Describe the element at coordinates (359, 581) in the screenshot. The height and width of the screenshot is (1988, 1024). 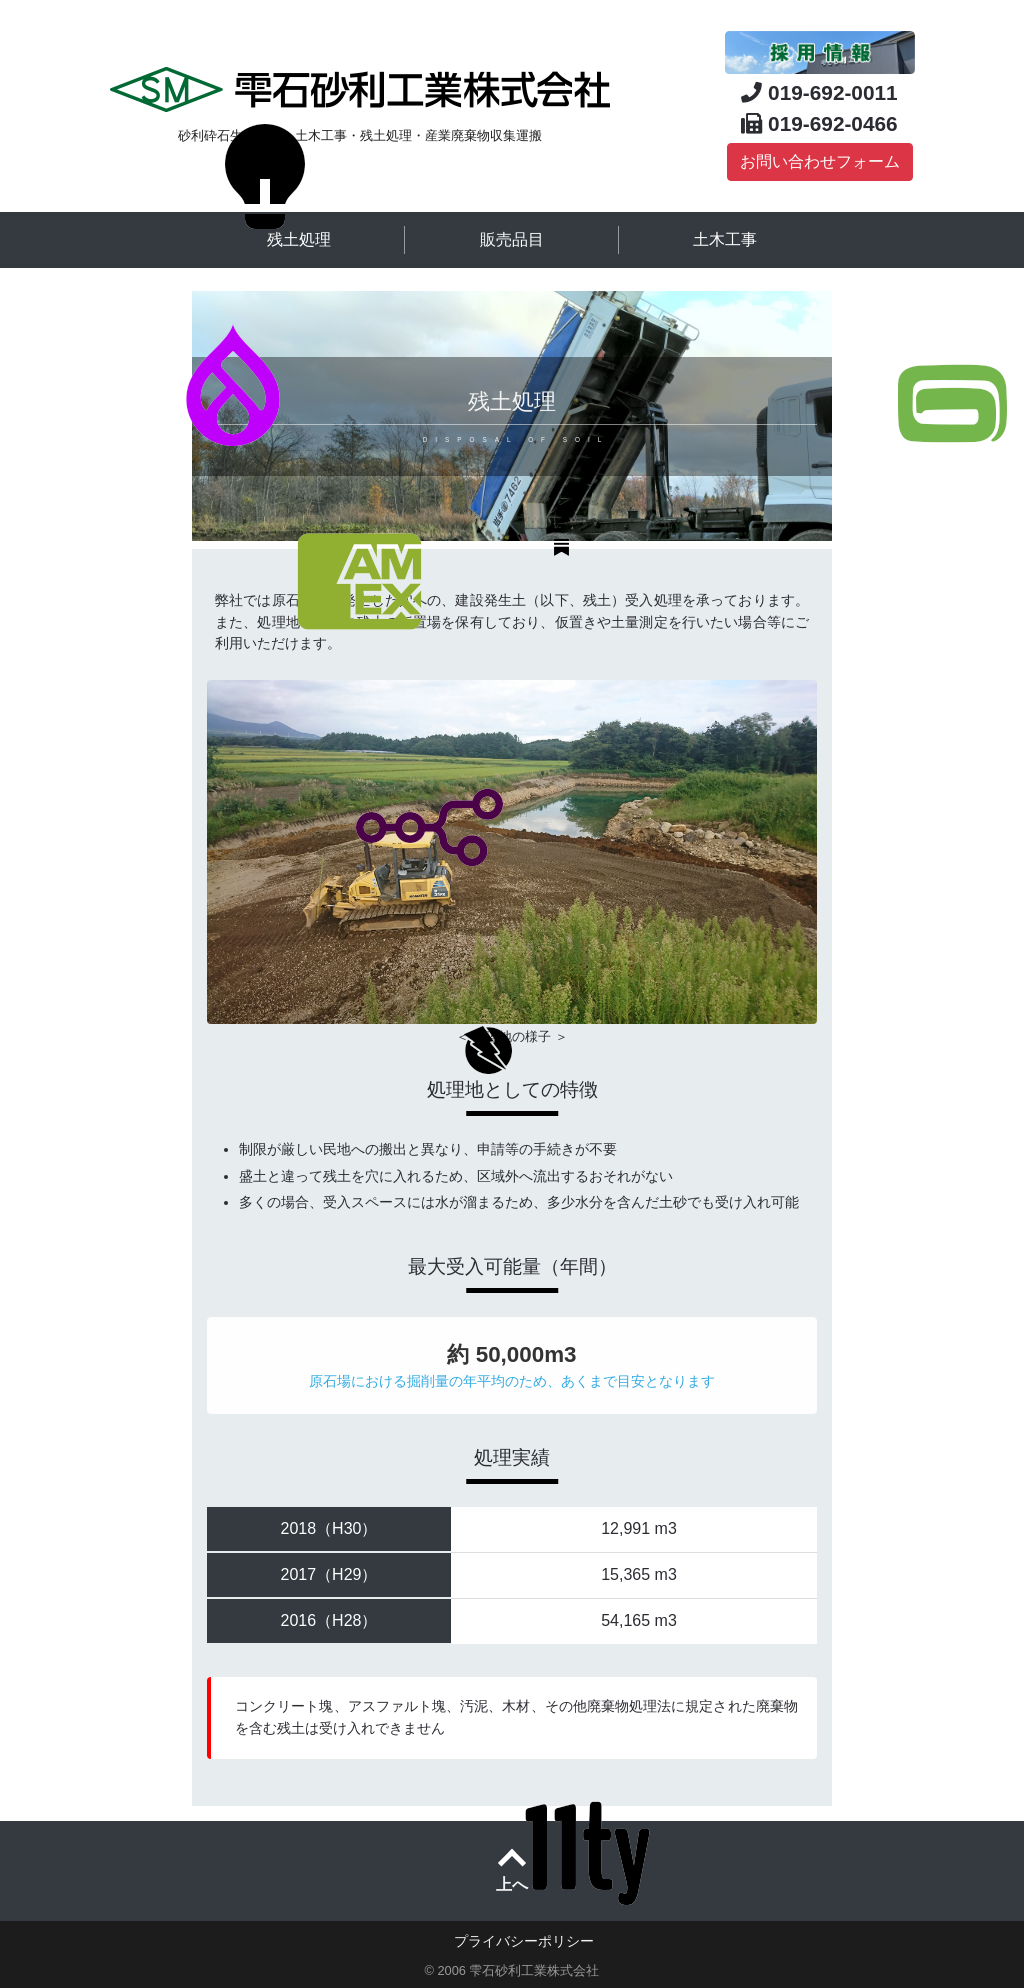
I see `pay with American Express credit card` at that location.